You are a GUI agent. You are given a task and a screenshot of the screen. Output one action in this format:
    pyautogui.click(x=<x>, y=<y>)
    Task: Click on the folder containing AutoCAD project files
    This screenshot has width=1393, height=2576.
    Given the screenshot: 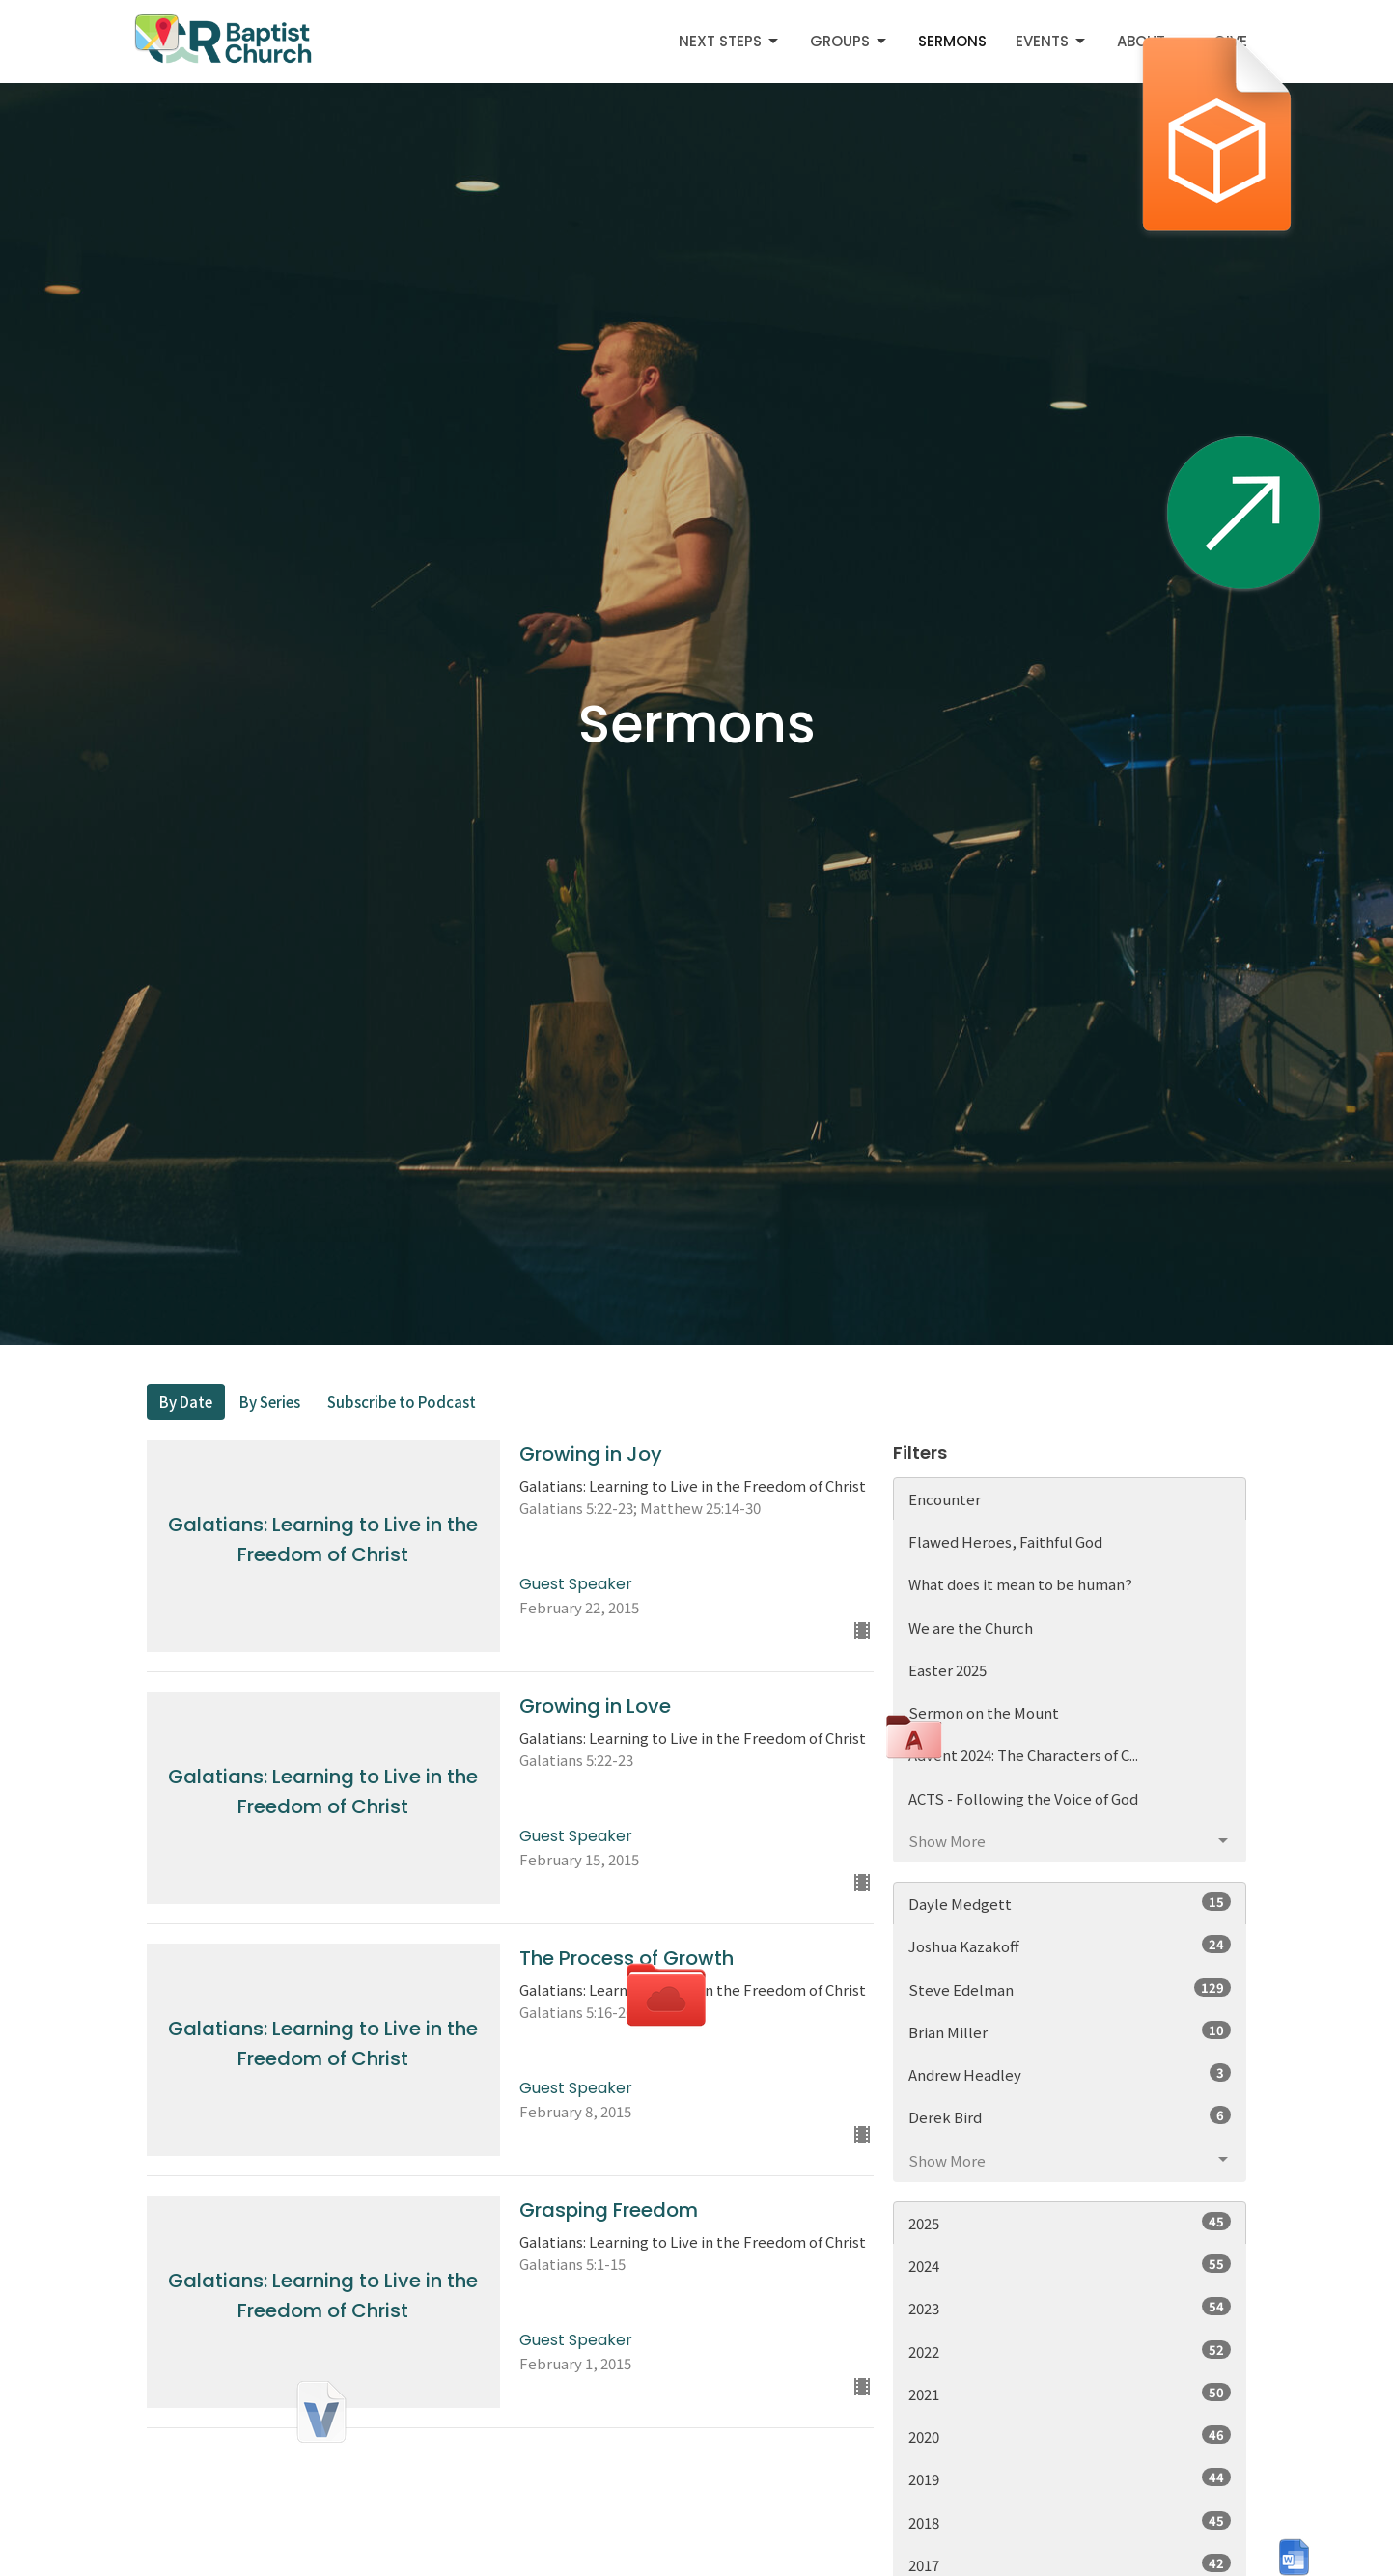 What is the action you would take?
    pyautogui.click(x=913, y=1738)
    